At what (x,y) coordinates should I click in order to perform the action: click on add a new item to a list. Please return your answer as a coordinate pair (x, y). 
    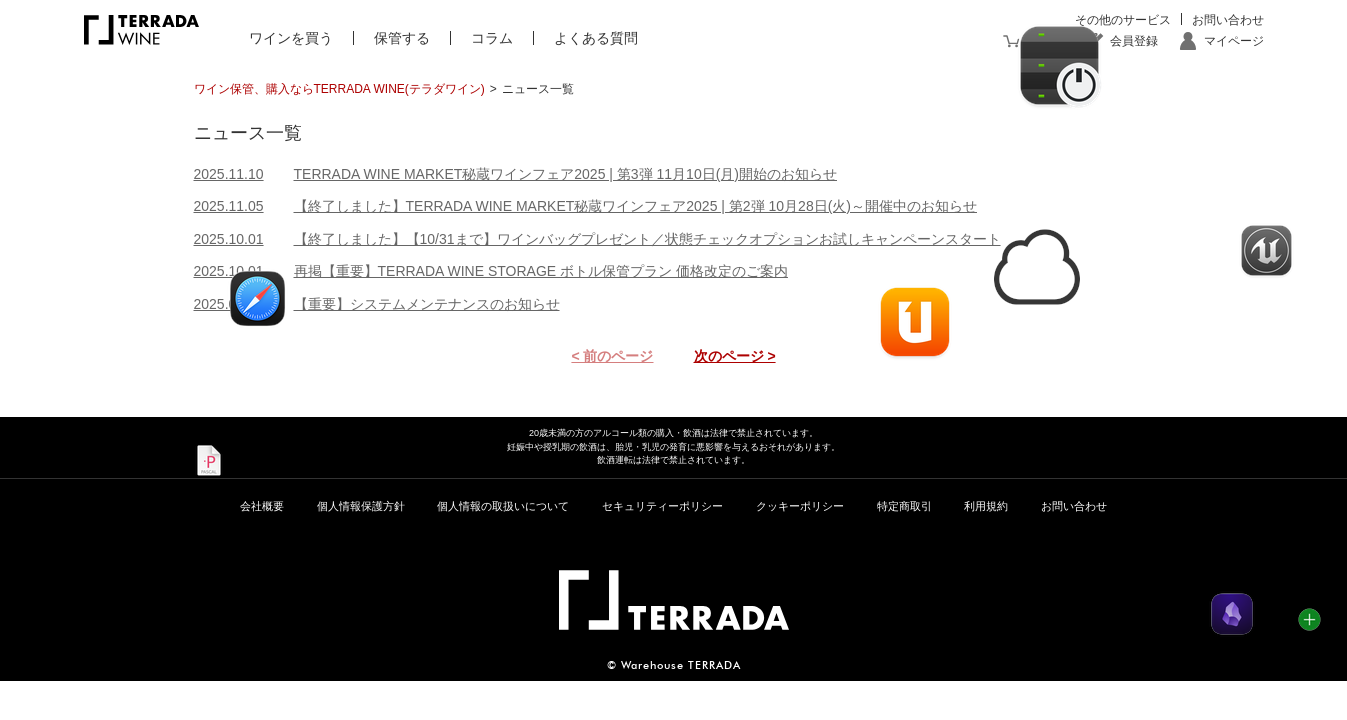
    Looking at the image, I should click on (1309, 619).